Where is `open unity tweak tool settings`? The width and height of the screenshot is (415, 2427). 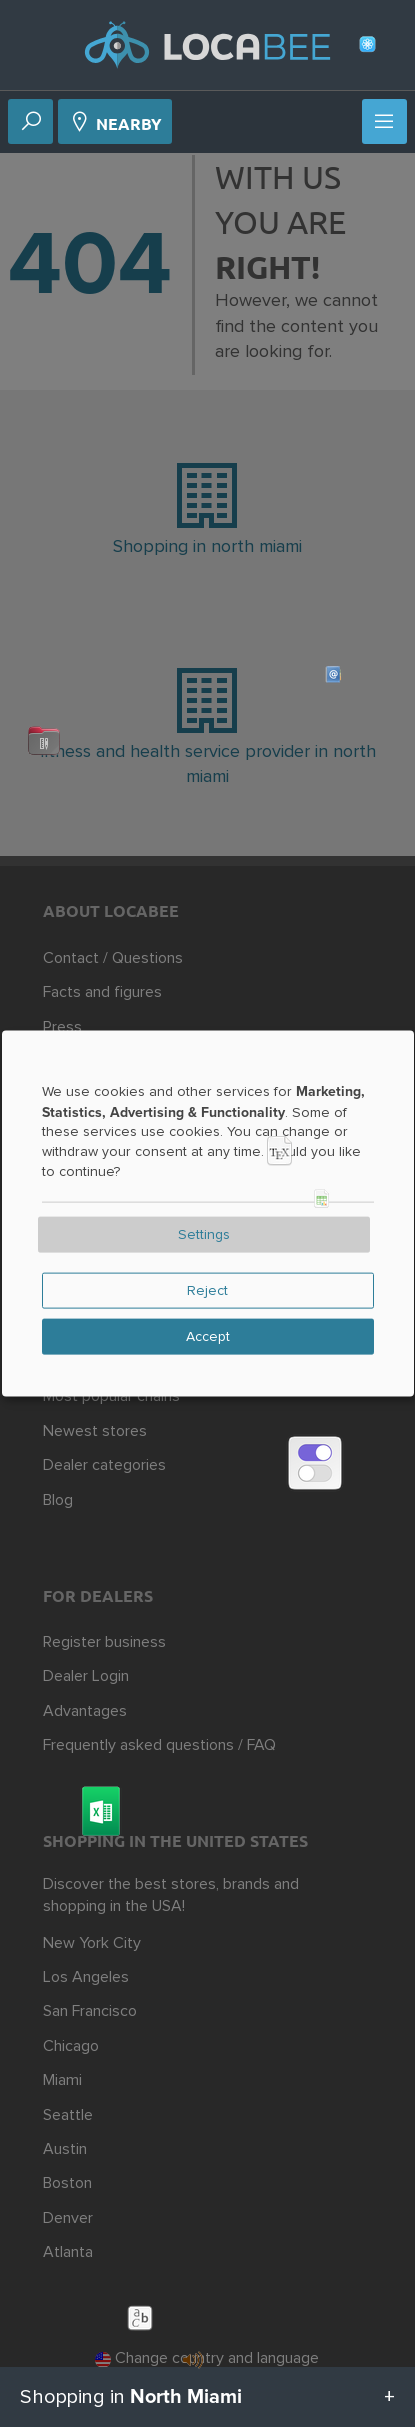 open unity tweak tool settings is located at coordinates (315, 1463).